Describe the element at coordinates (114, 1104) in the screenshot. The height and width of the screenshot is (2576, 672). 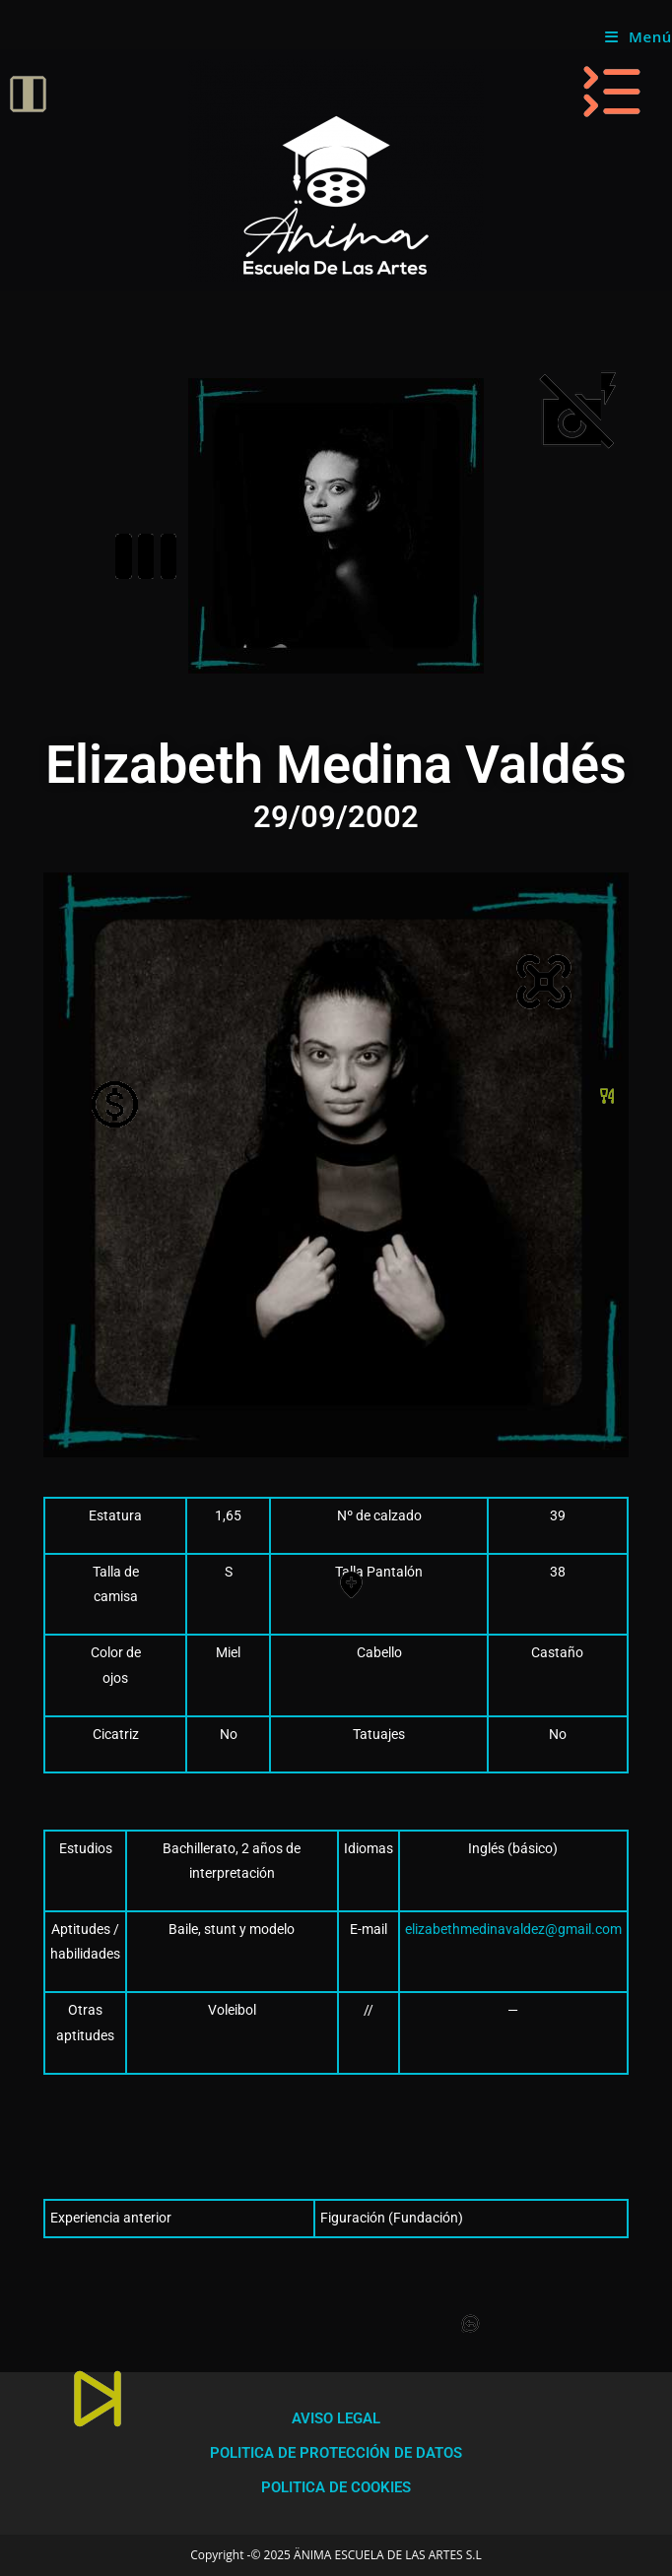
I see `view earnings or account balance` at that location.